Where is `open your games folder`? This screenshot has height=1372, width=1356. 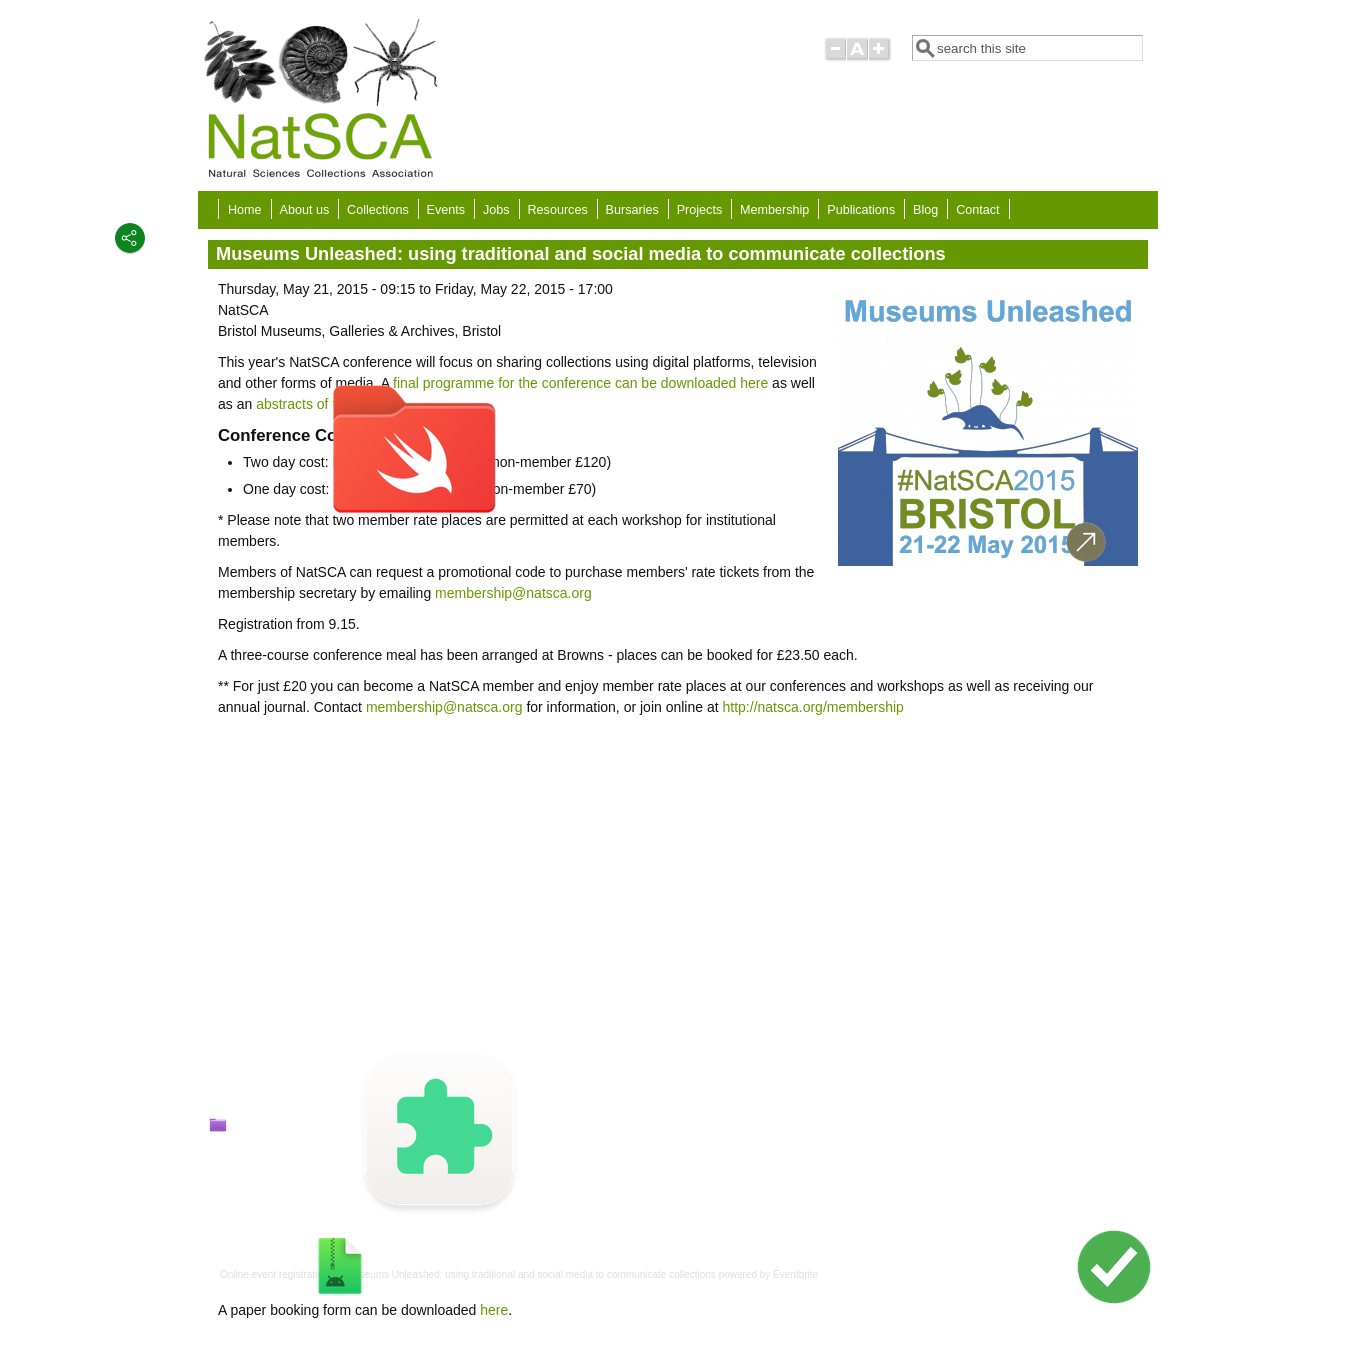
open your games folder is located at coordinates (218, 1125).